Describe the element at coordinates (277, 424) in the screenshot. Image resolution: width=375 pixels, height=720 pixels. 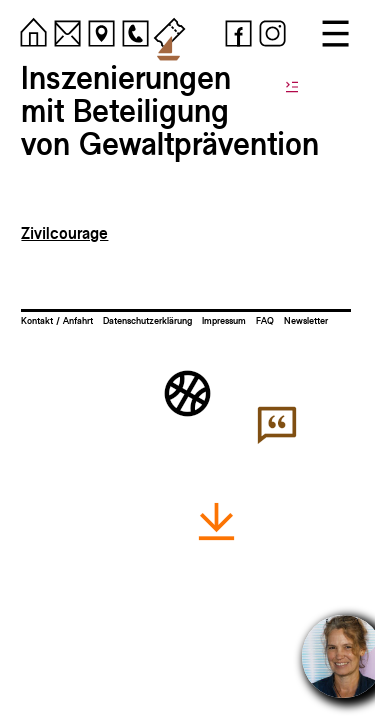
I see `view quoted messages or replies` at that location.